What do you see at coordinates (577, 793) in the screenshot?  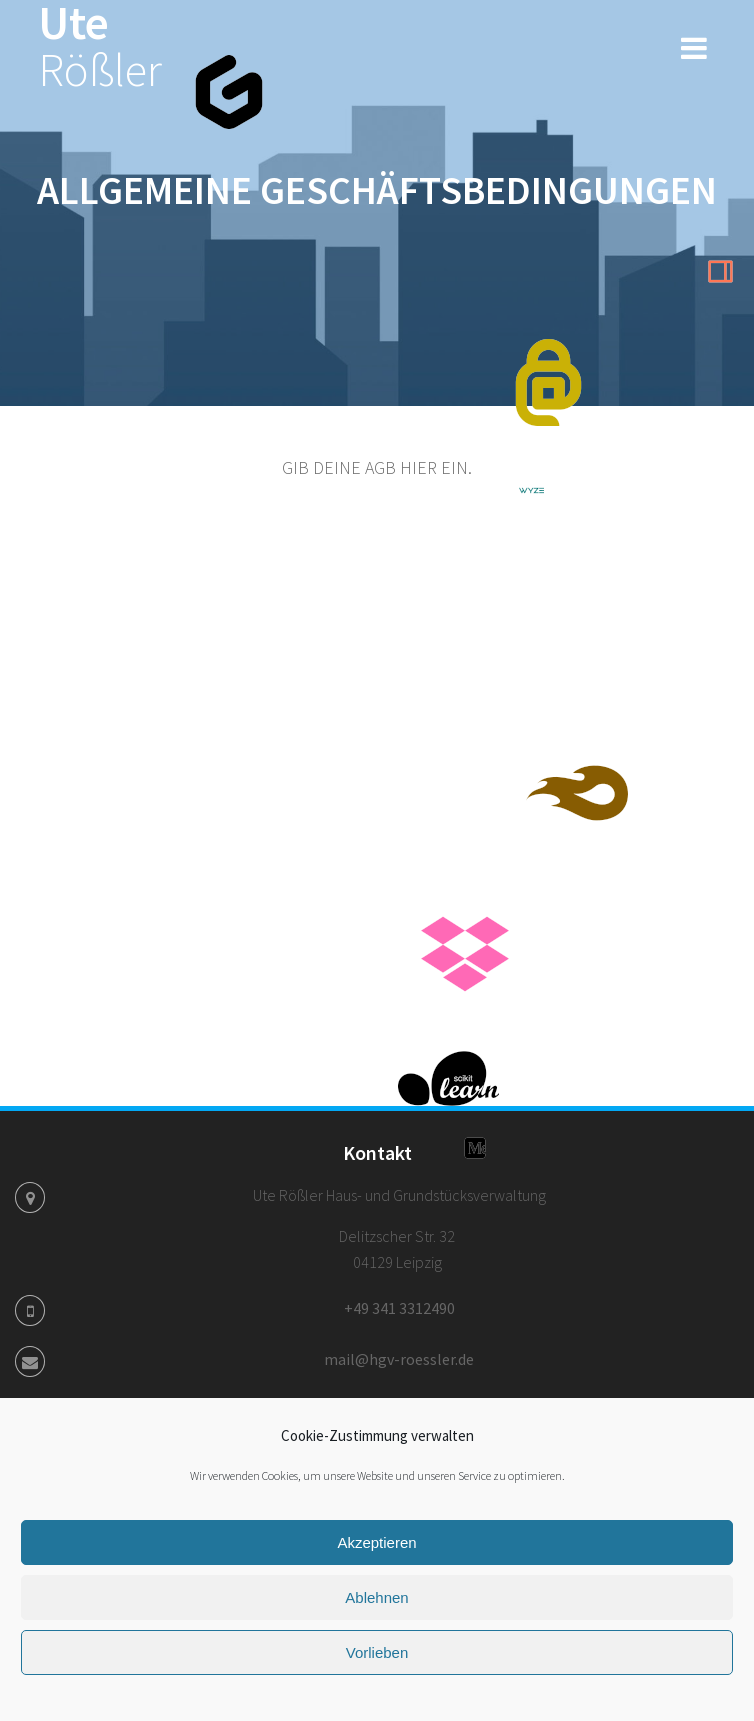 I see `open MediaFire cloud storage` at bounding box center [577, 793].